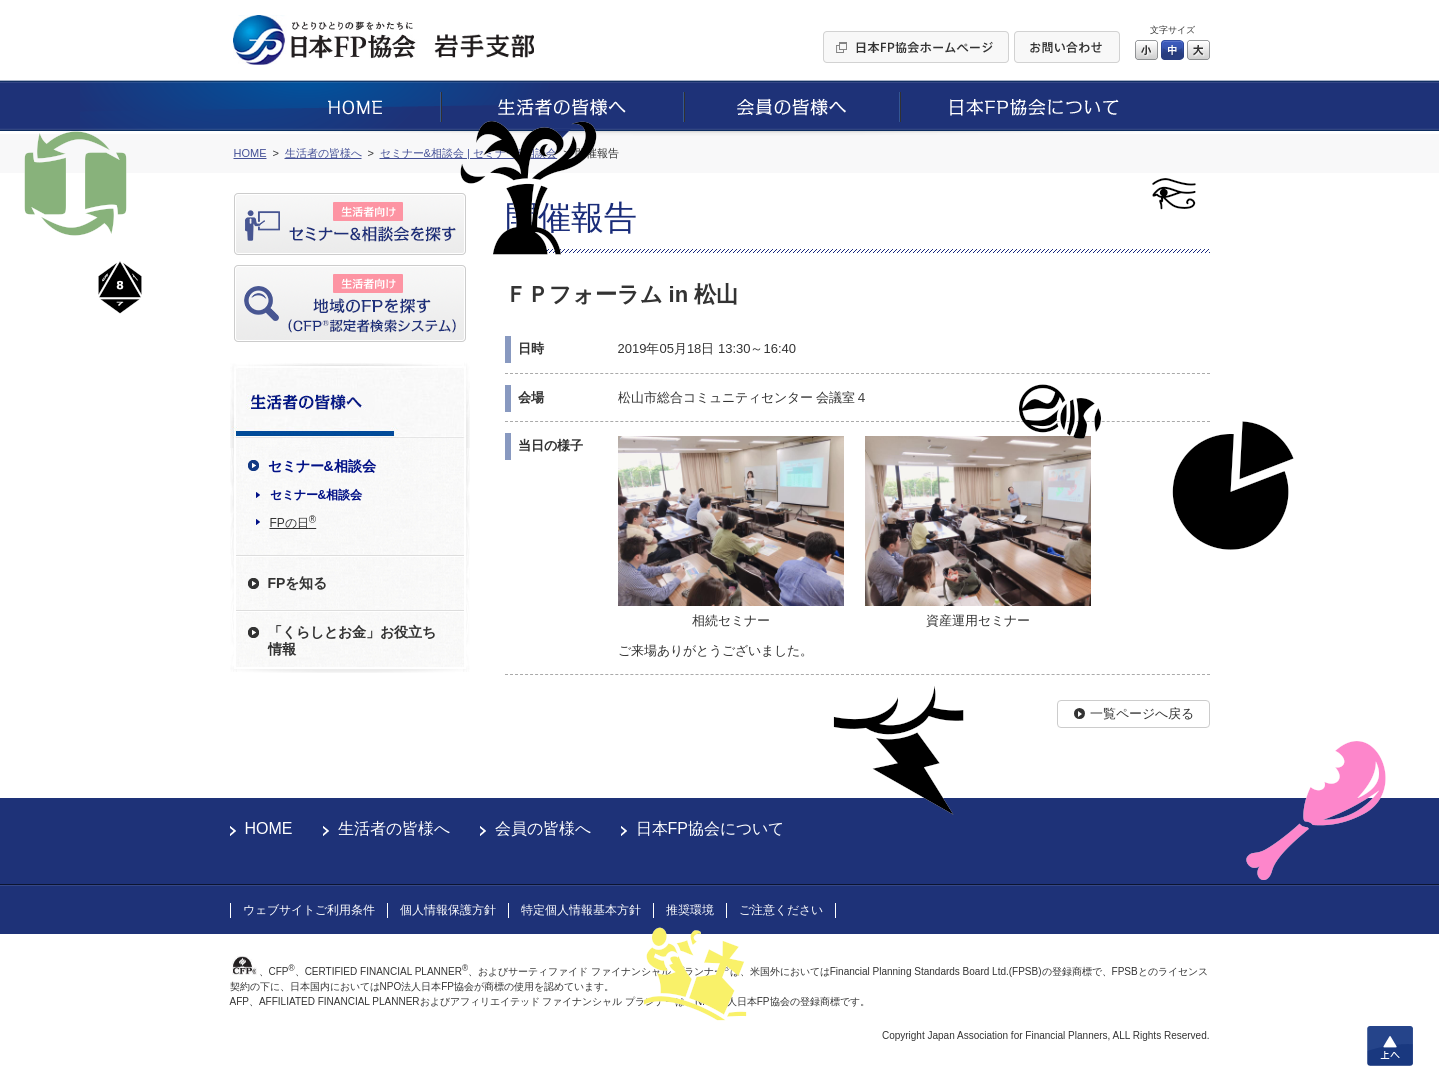 Image resolution: width=1439 pixels, height=1092 pixels. I want to click on access Egyptian or mythology-themed content, so click(1174, 193).